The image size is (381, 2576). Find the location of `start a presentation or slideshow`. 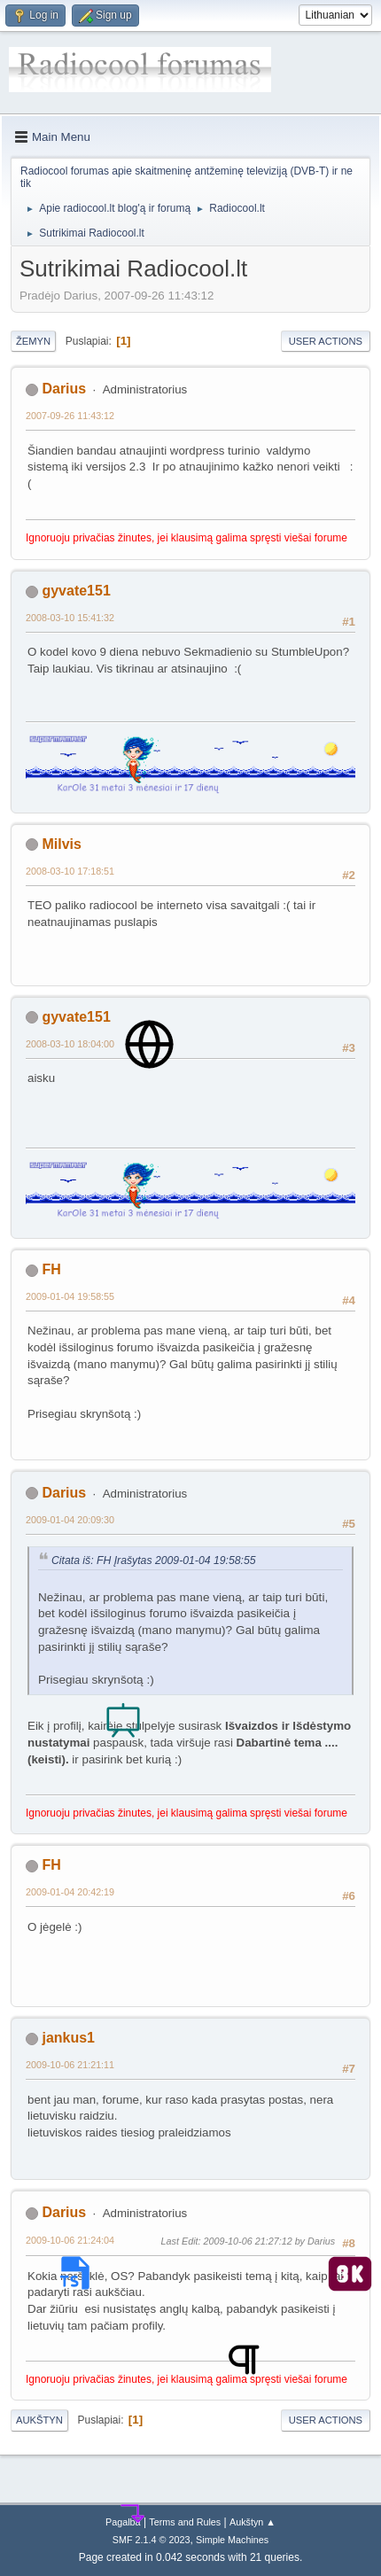

start a presentation or slideshow is located at coordinates (123, 1721).